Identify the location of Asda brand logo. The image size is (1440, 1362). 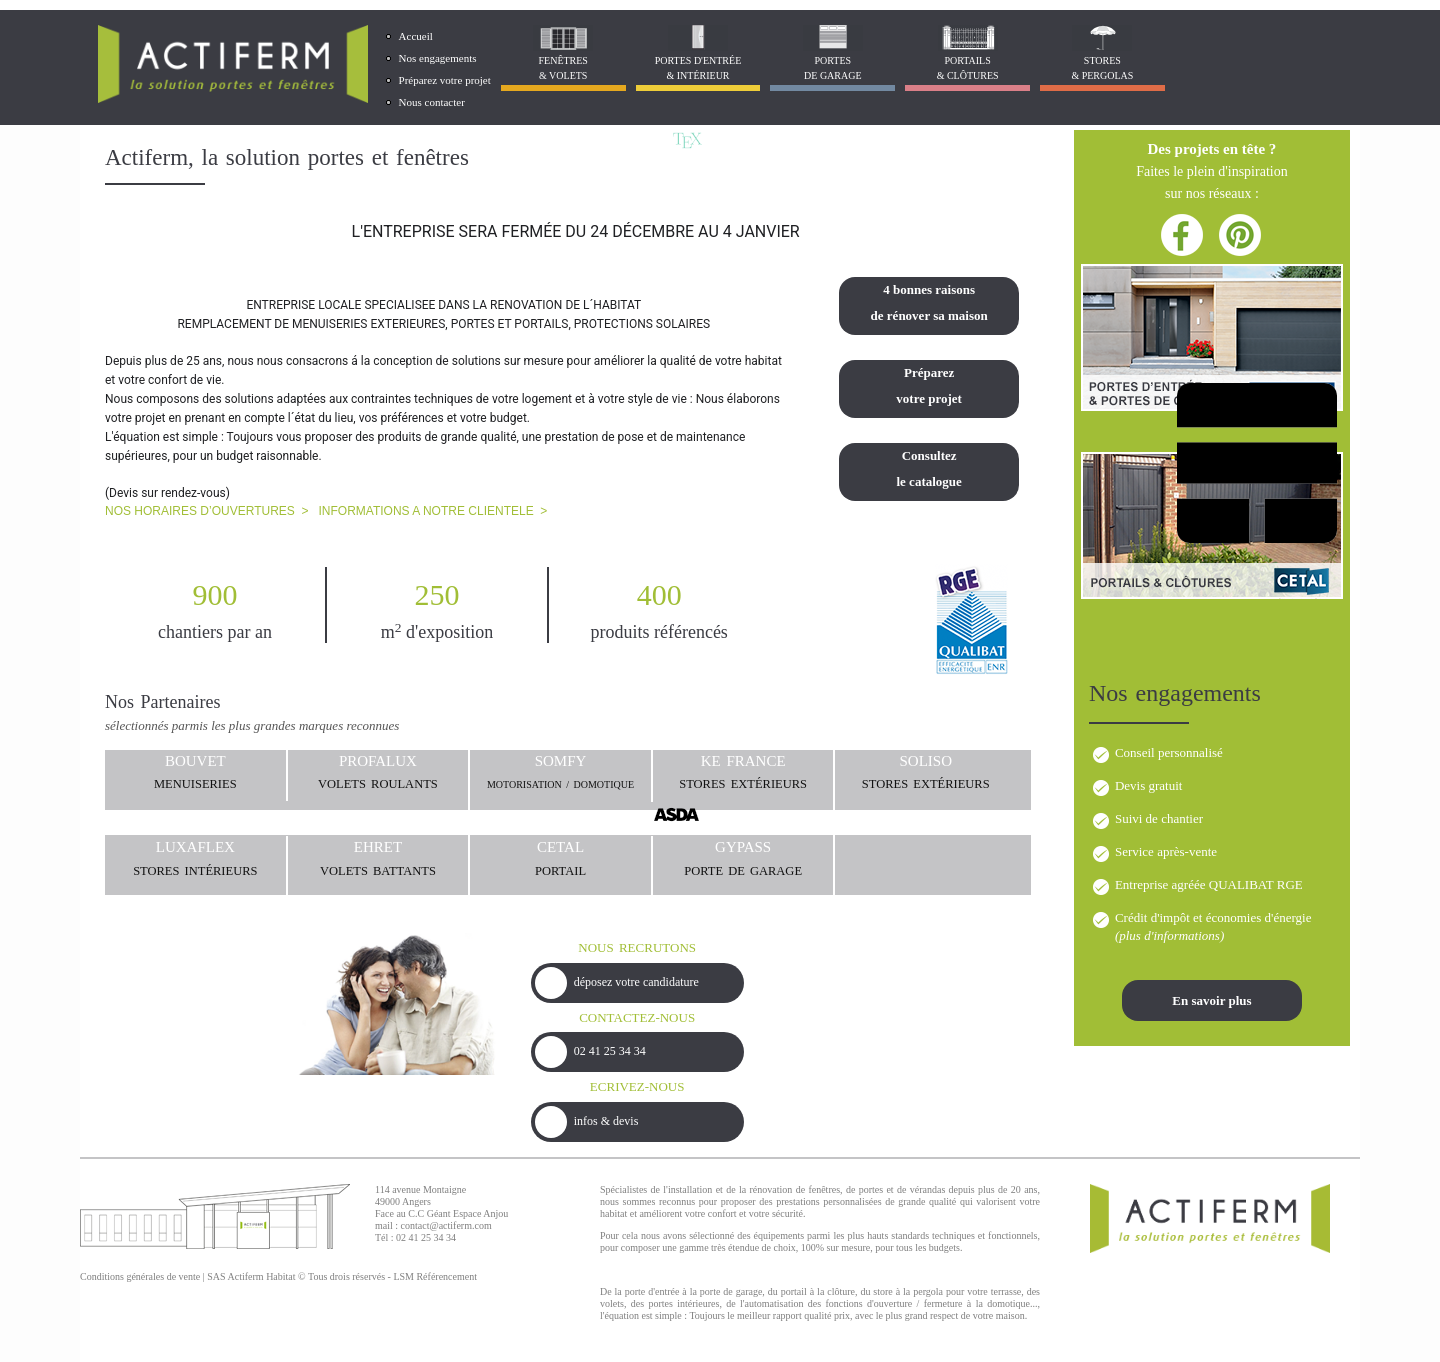
(676, 814).